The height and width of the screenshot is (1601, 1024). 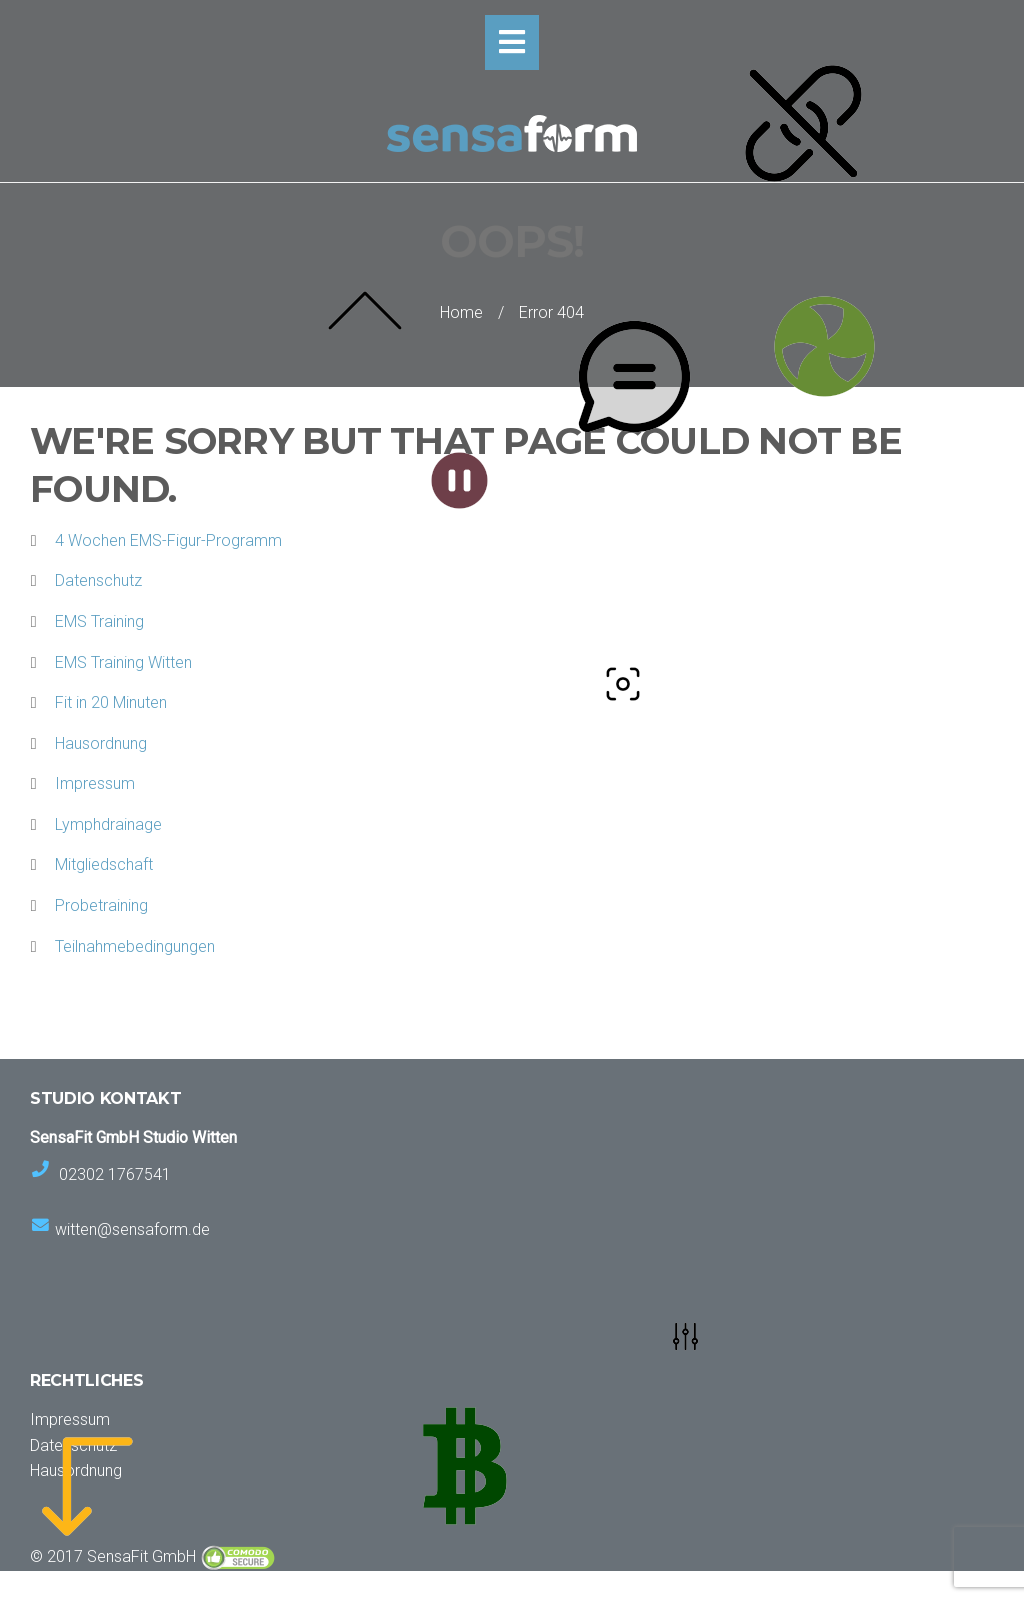 I want to click on adjust settings or preferences, so click(x=685, y=1336).